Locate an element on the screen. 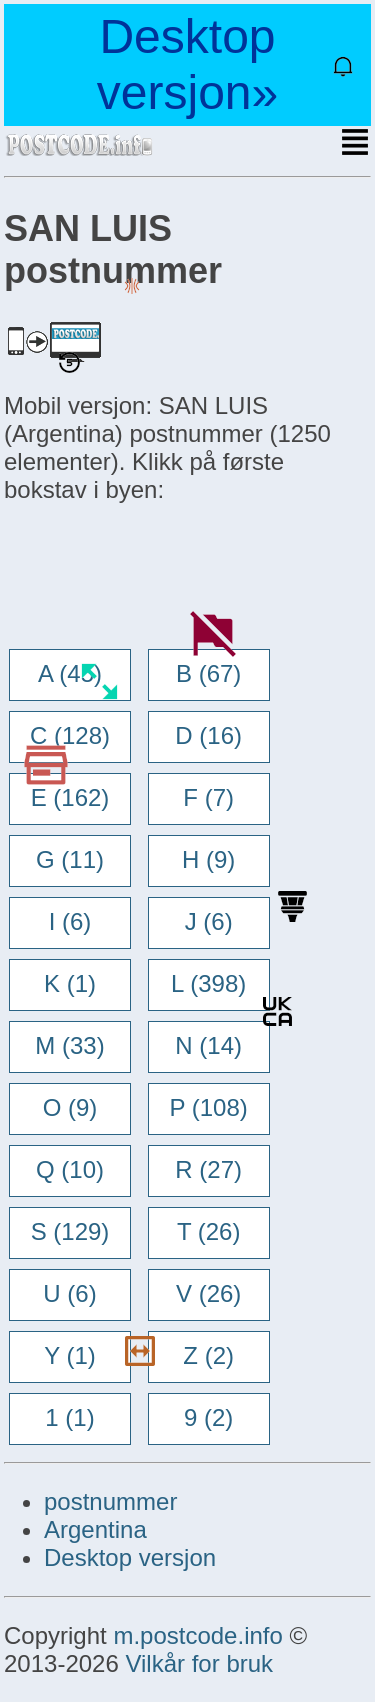 Image resolution: width=375 pixels, height=1702 pixels. talos logo is located at coordinates (132, 286).